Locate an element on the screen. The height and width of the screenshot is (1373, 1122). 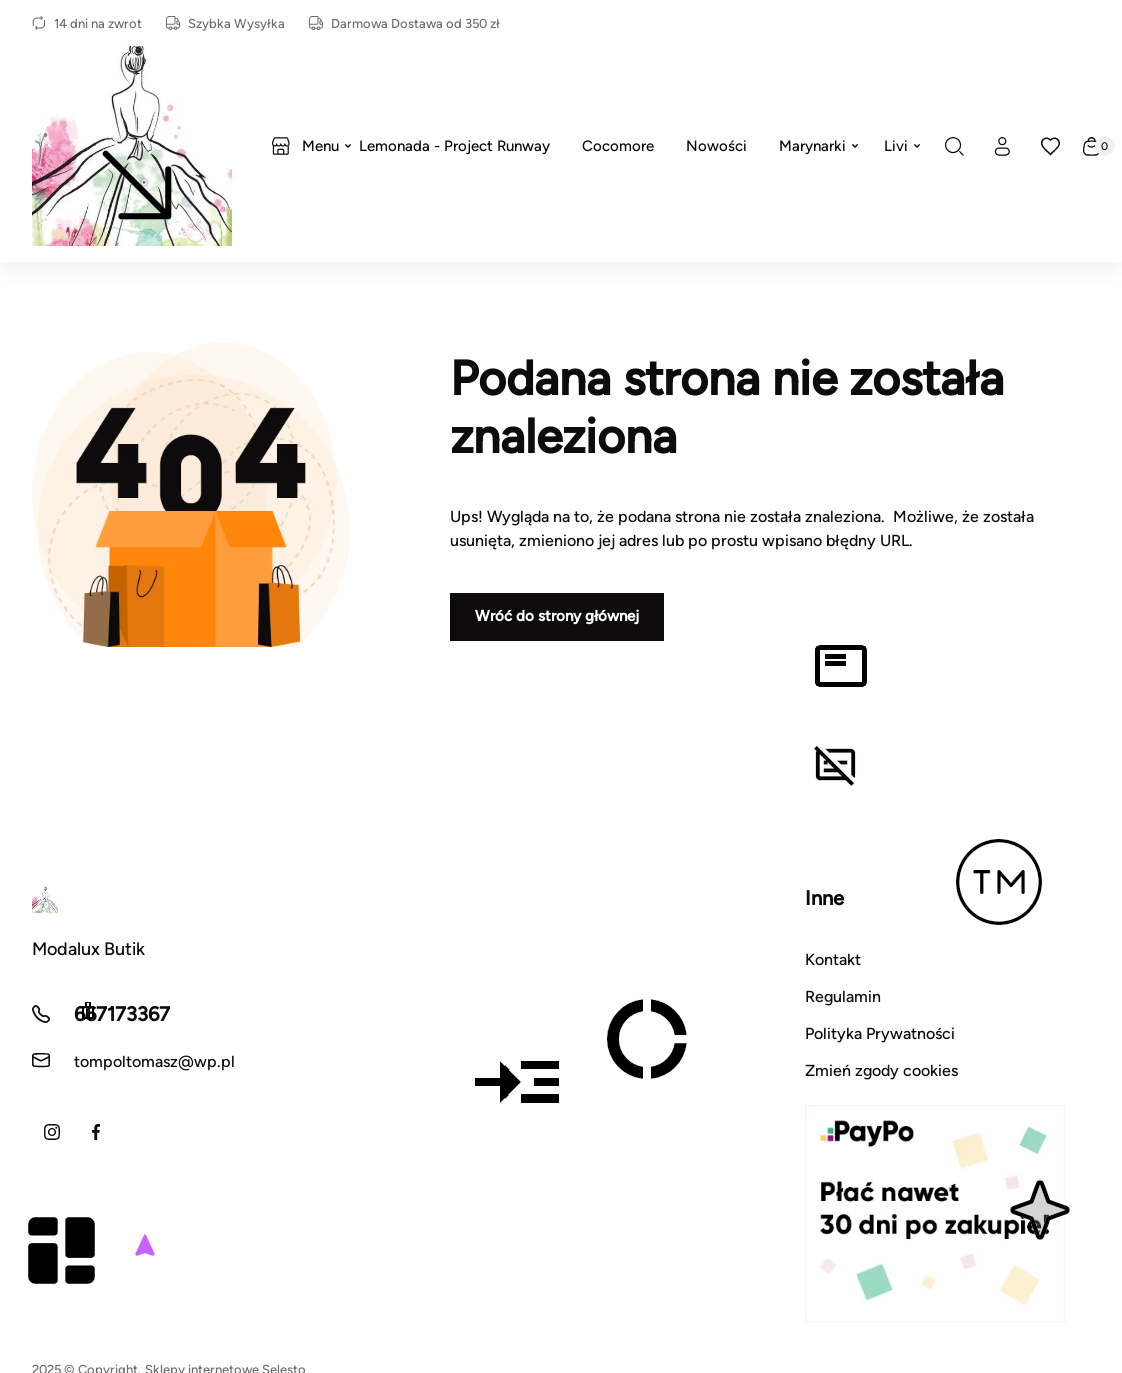
view progress or completion status is located at coordinates (647, 1039).